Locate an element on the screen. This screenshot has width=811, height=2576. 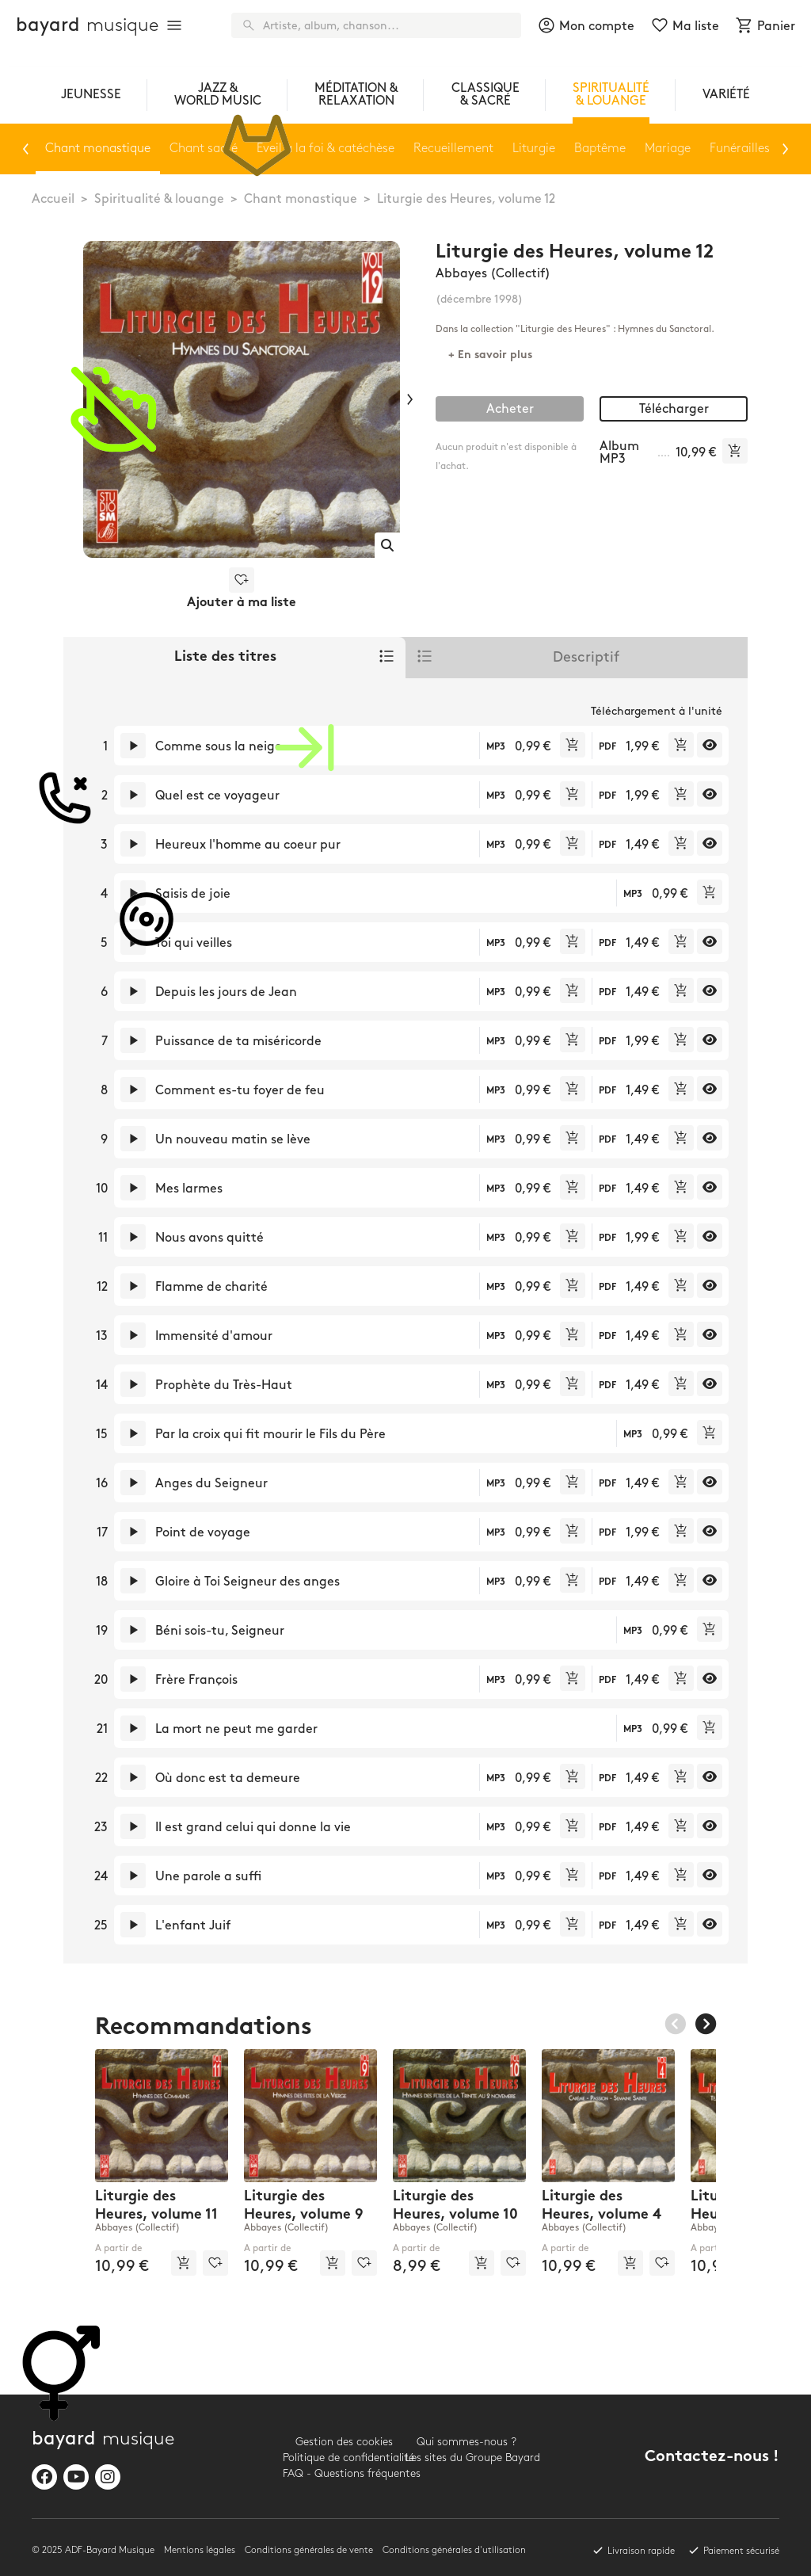
move item to the end of a list is located at coordinates (304, 747).